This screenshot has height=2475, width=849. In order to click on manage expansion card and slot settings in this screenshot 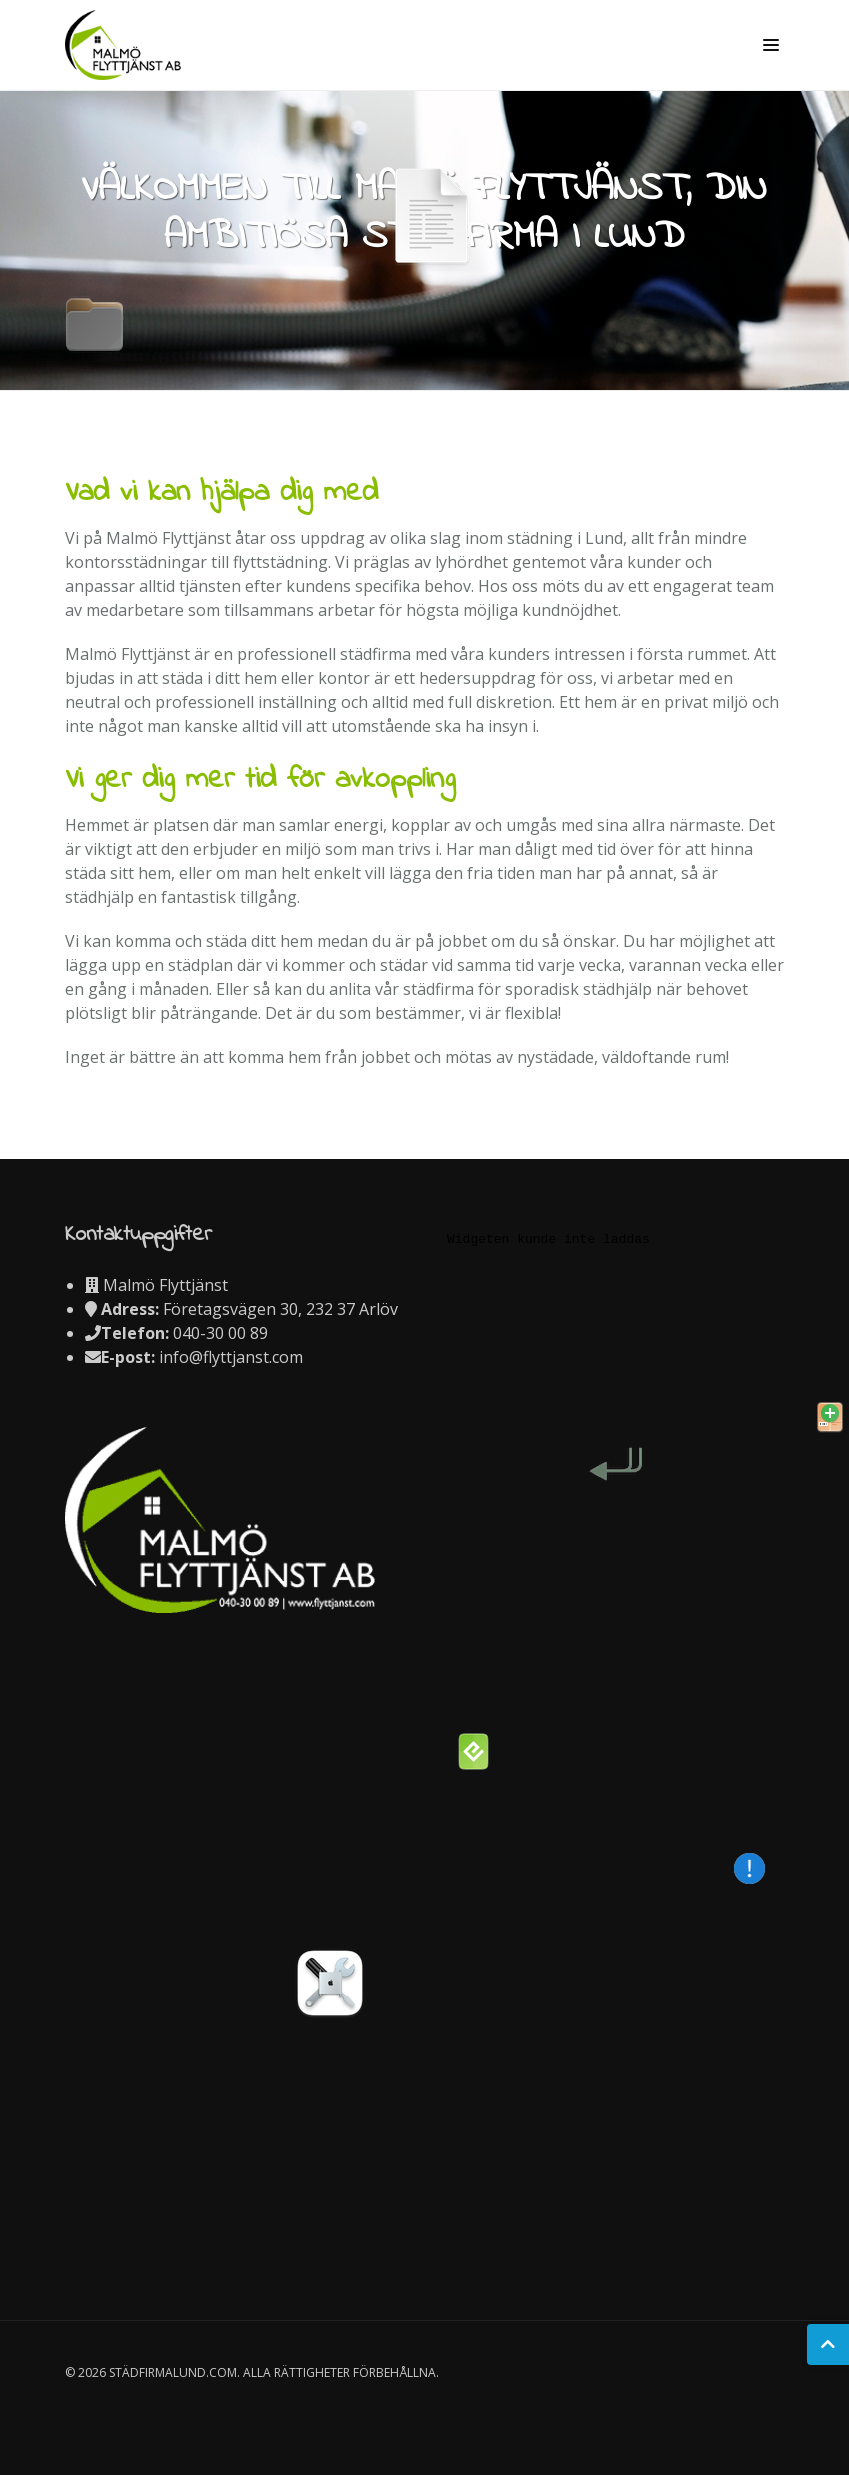, I will do `click(330, 1983)`.